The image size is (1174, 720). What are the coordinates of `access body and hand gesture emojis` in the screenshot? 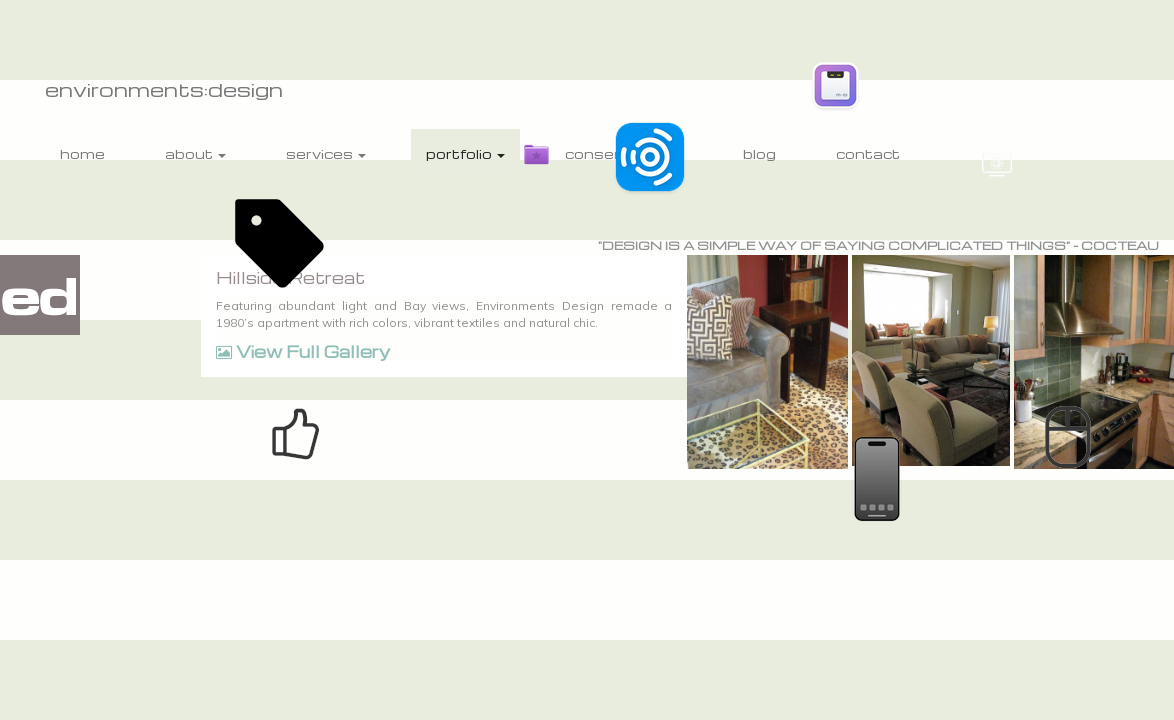 It's located at (294, 434).